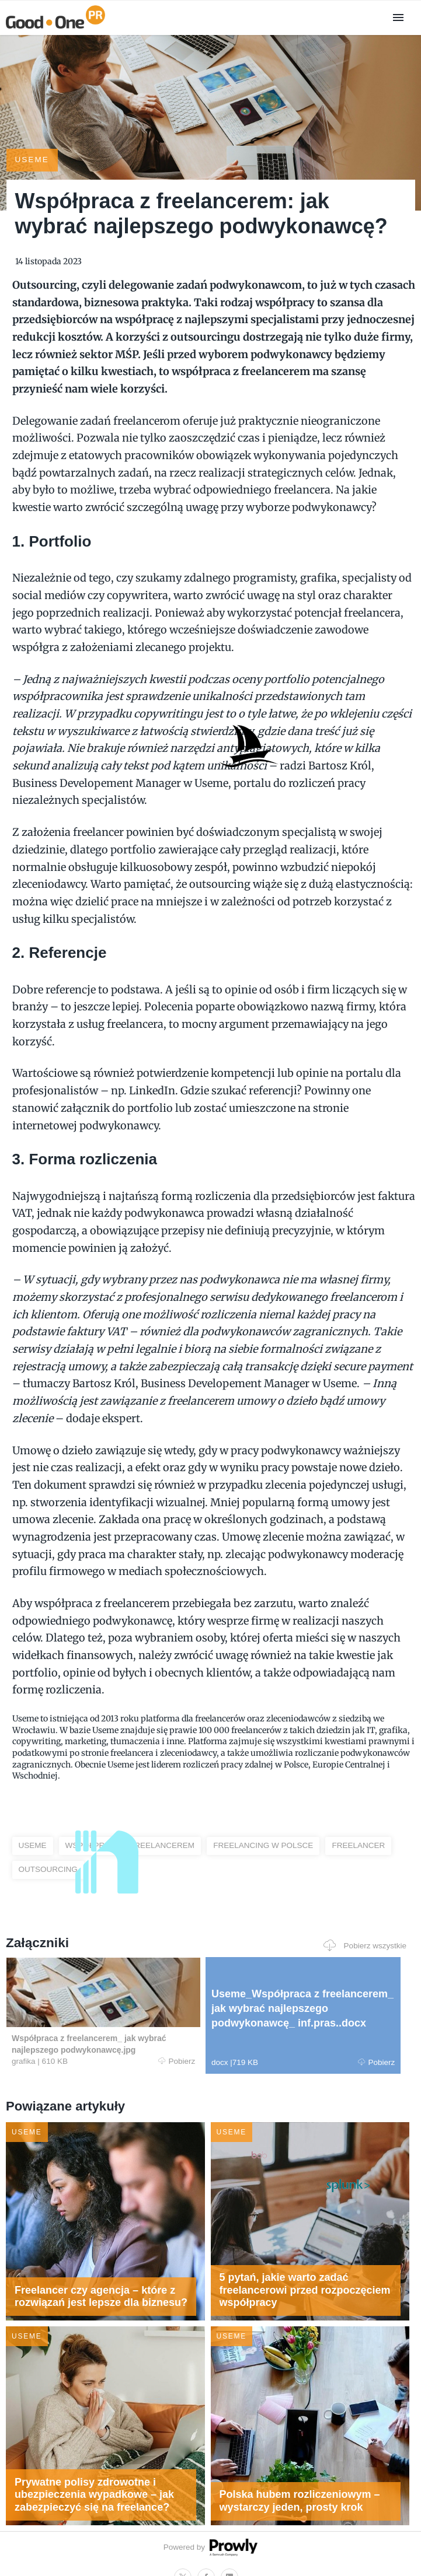 This screenshot has height=2576, width=421. I want to click on open the HiBob HR platform, so click(259, 2155).